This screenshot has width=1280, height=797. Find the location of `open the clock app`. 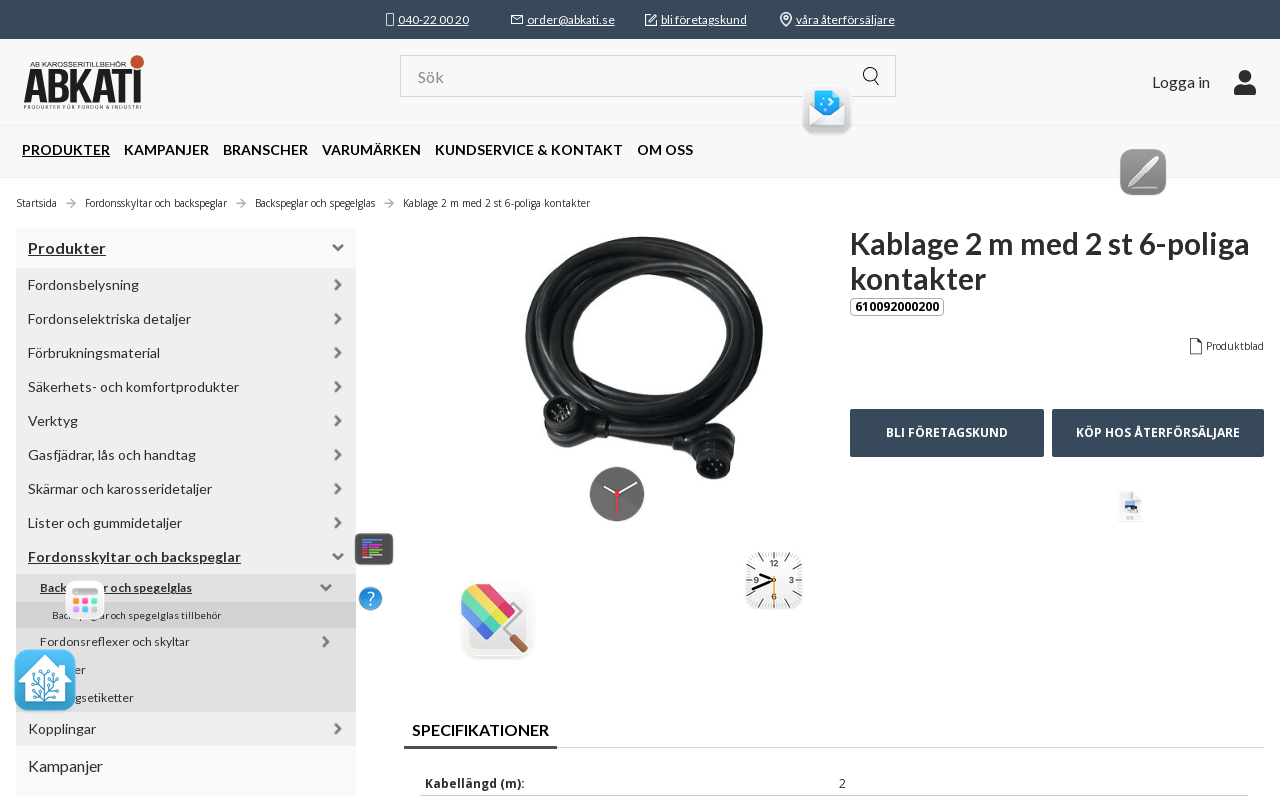

open the clock app is located at coordinates (774, 580).